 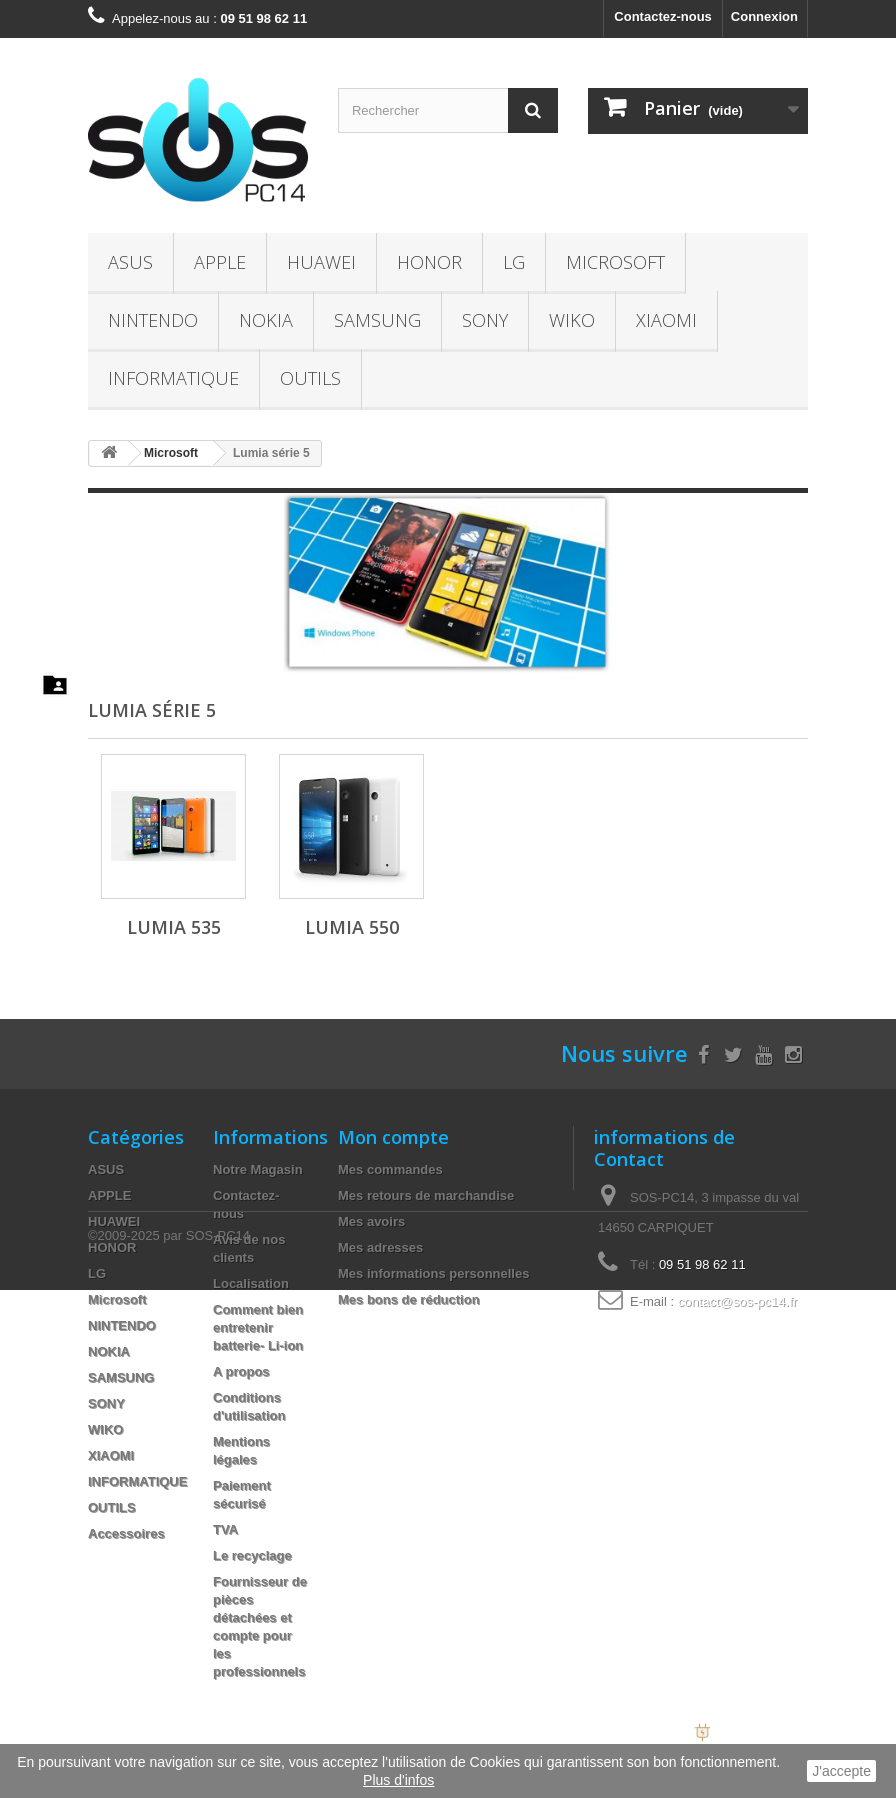 What do you see at coordinates (55, 685) in the screenshot?
I see `open a shared folder` at bounding box center [55, 685].